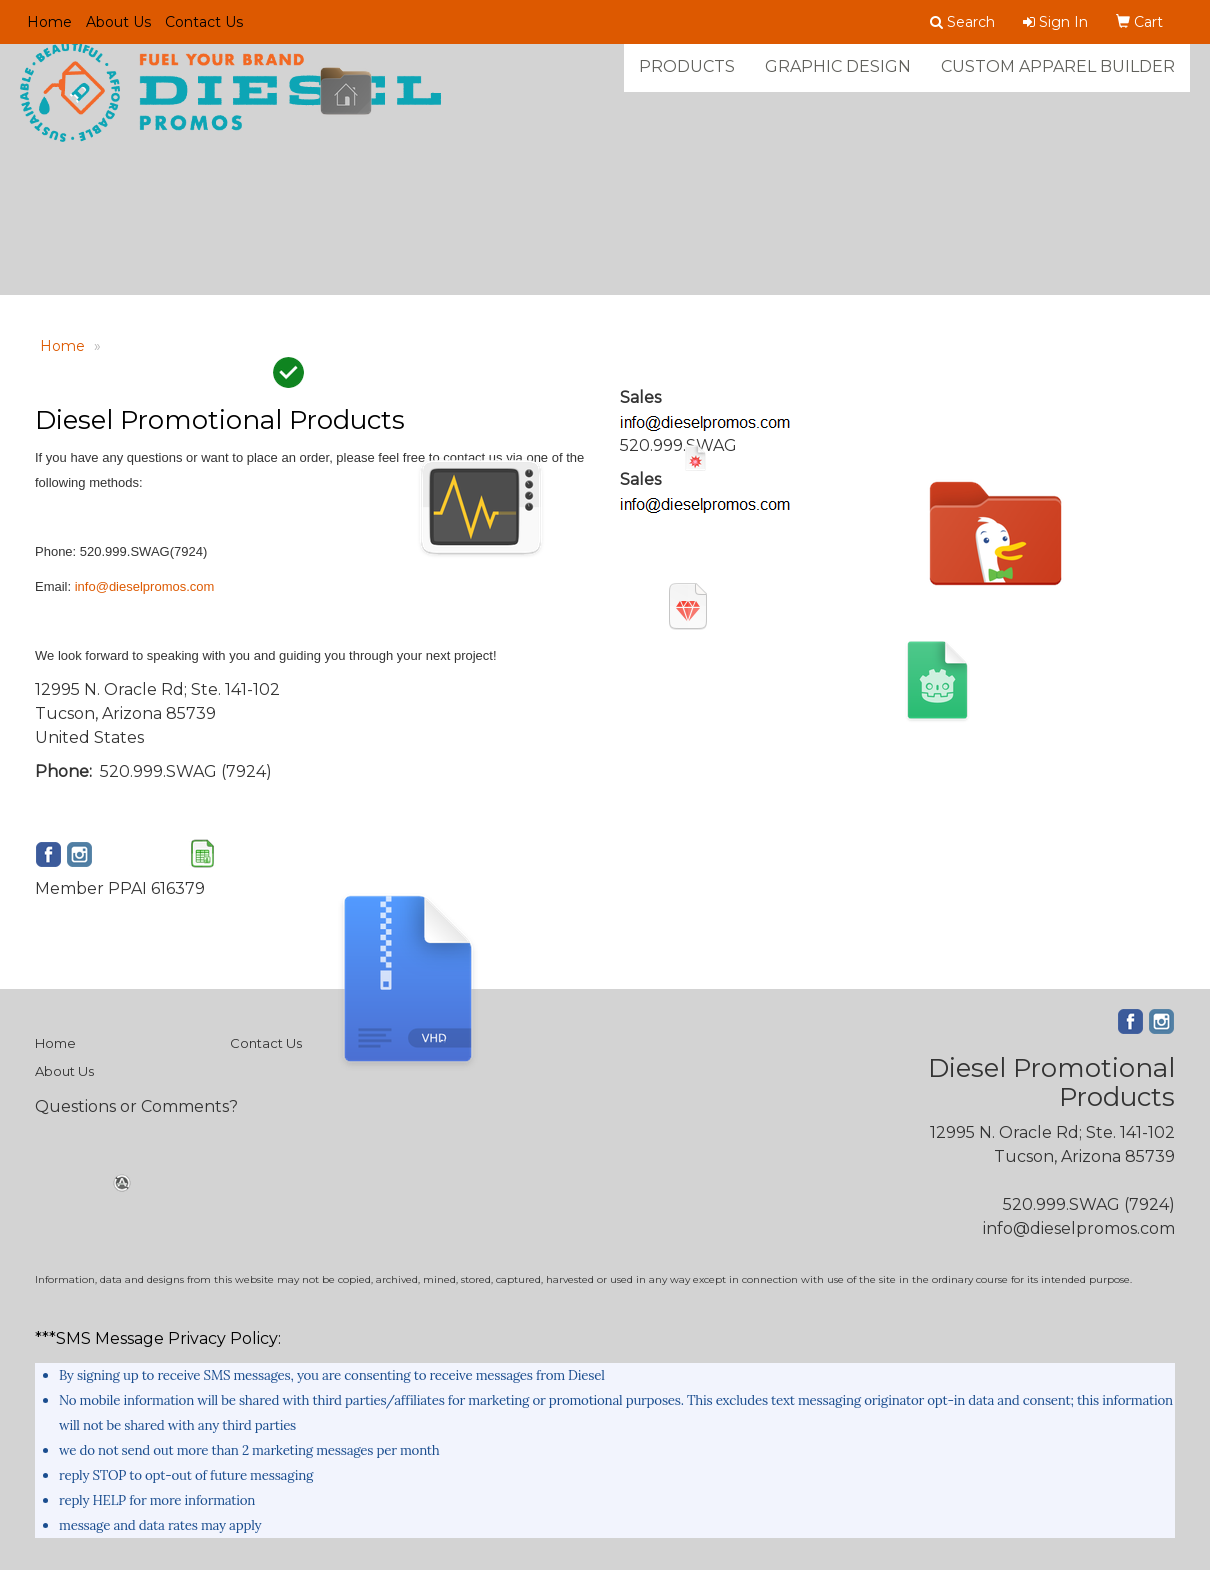  Describe the element at coordinates (688, 606) in the screenshot. I see `a ruby programming language file` at that location.